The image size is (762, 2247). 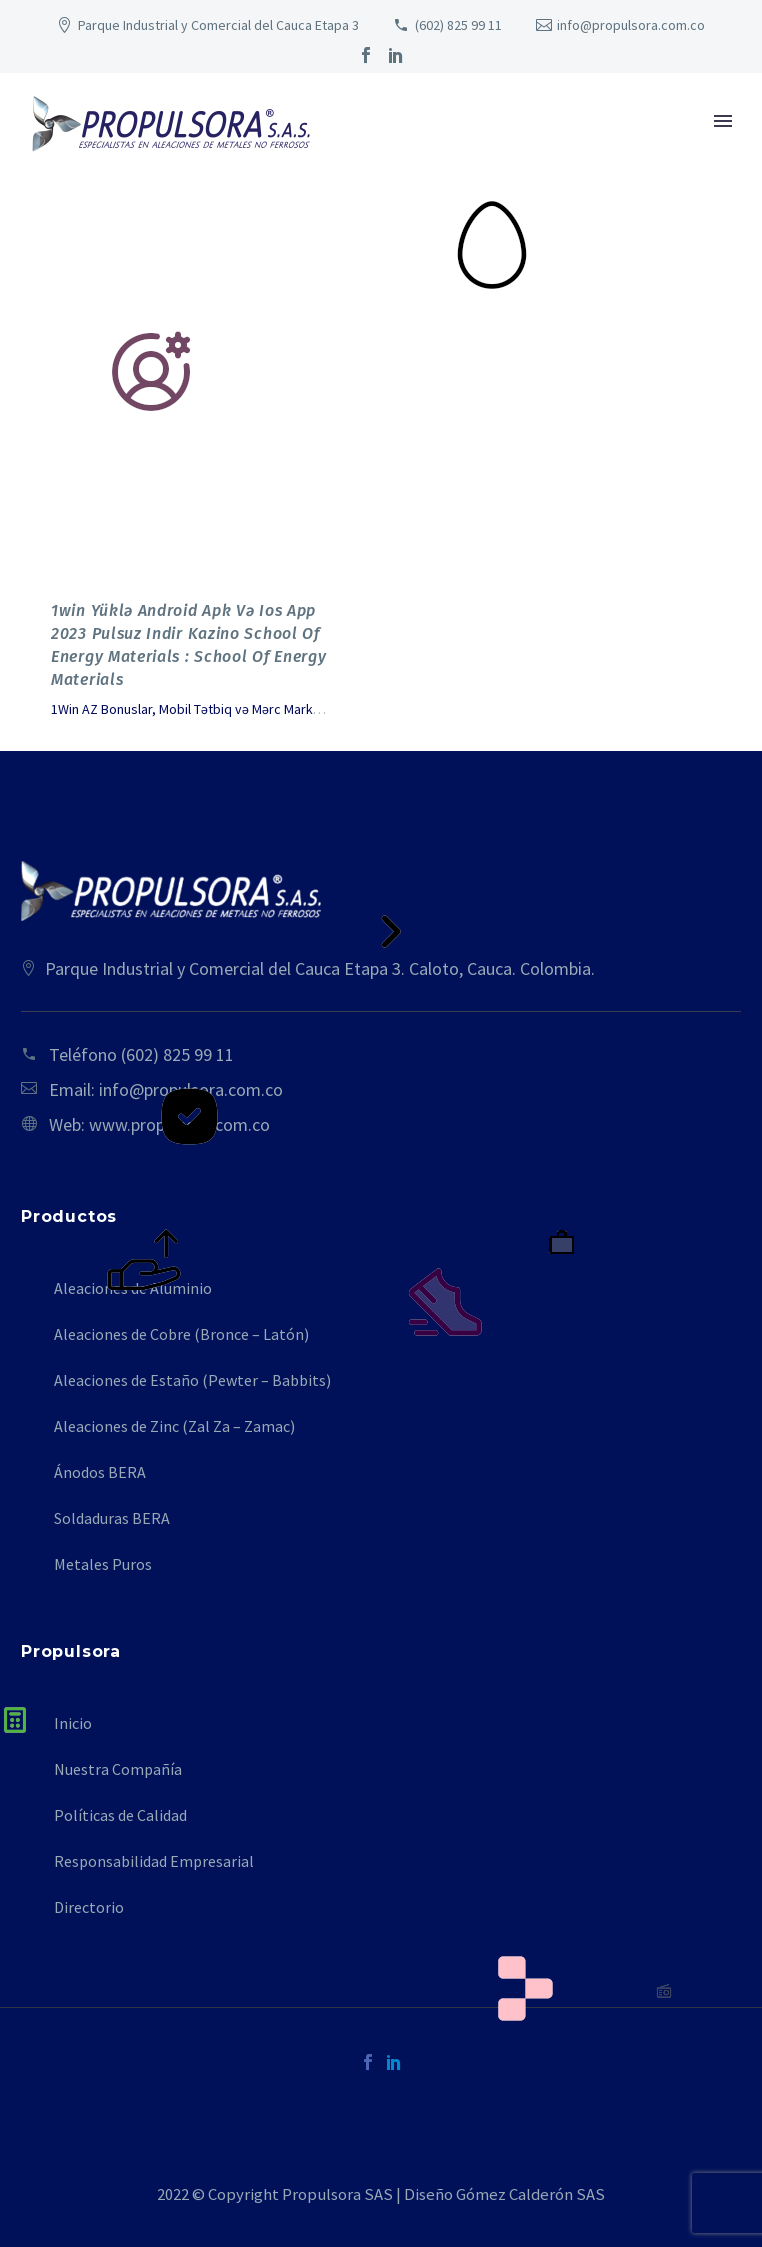 What do you see at coordinates (146, 1263) in the screenshot?
I see `upload or send via hand gesture` at bounding box center [146, 1263].